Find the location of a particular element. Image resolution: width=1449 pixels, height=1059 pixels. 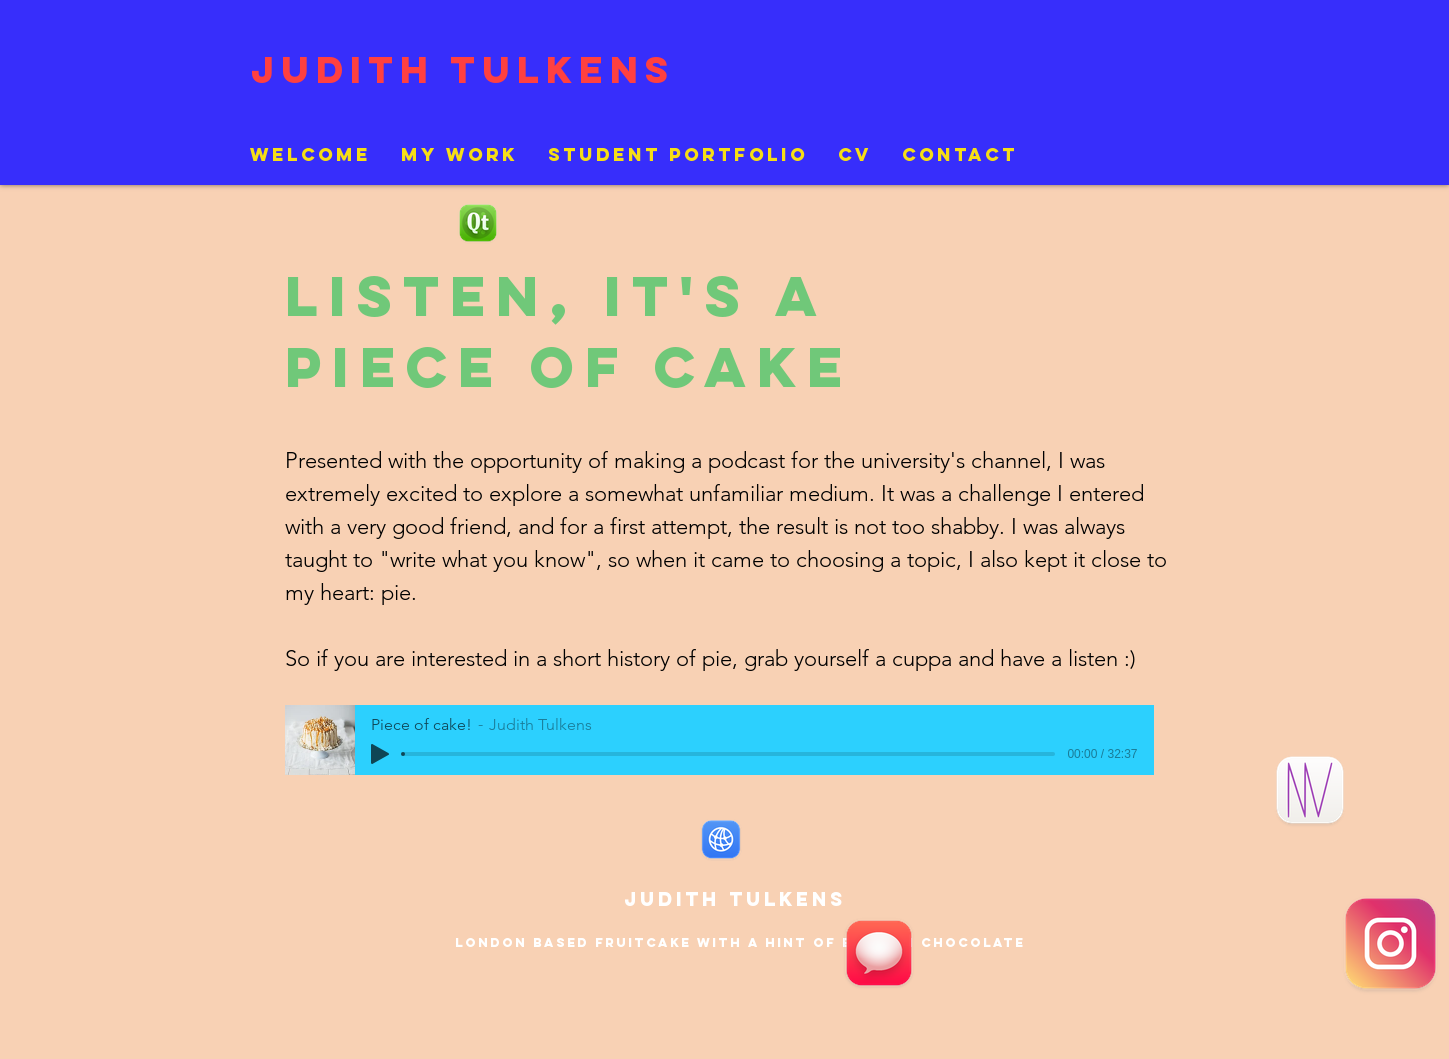

open network settings and preferences is located at coordinates (721, 840).